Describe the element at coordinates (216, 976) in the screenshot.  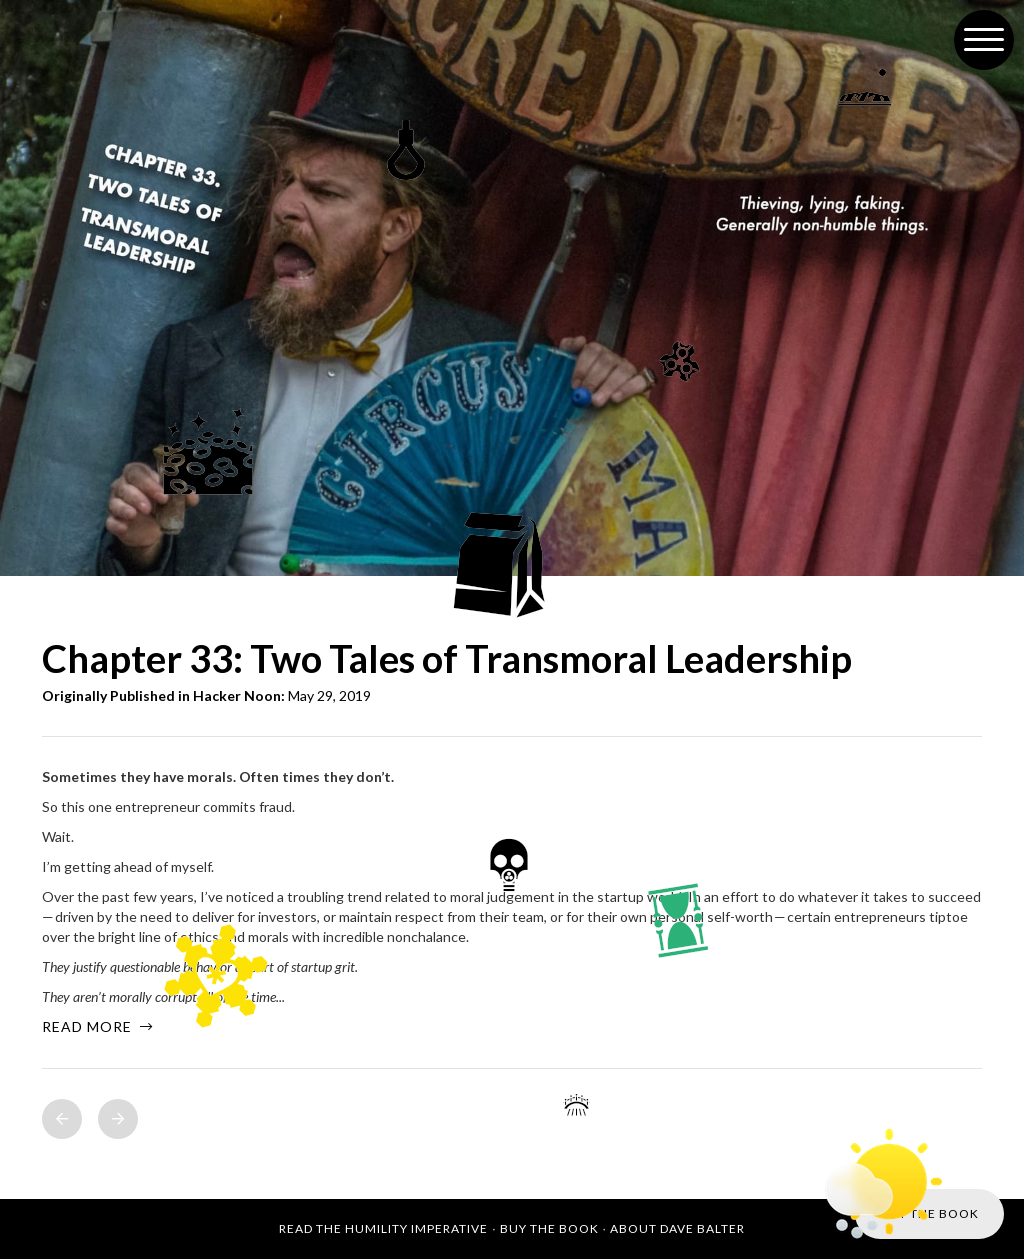
I see `indicates a frozen or cold status effect in gameplay` at that location.